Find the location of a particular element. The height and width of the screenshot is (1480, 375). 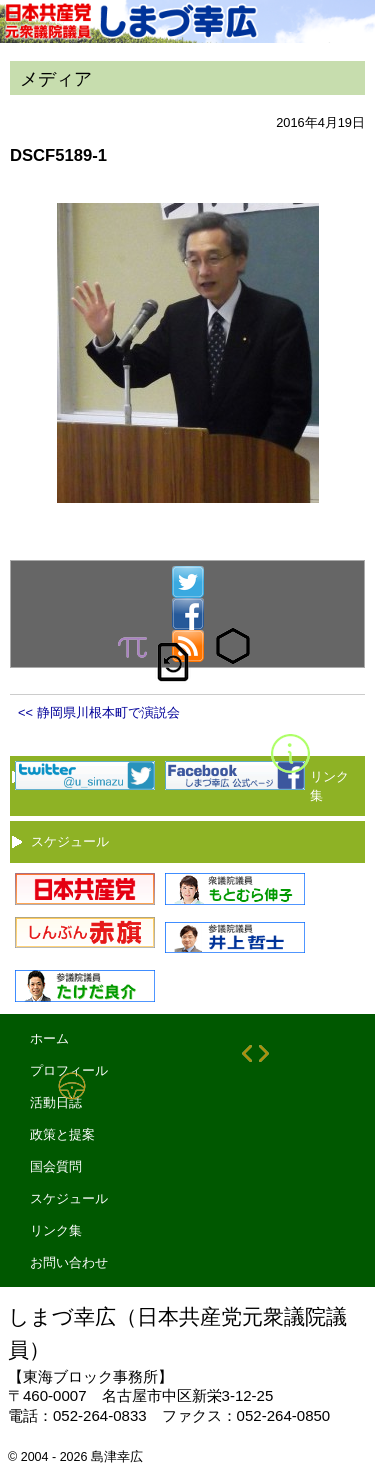

view or edit source code is located at coordinates (255, 1053).